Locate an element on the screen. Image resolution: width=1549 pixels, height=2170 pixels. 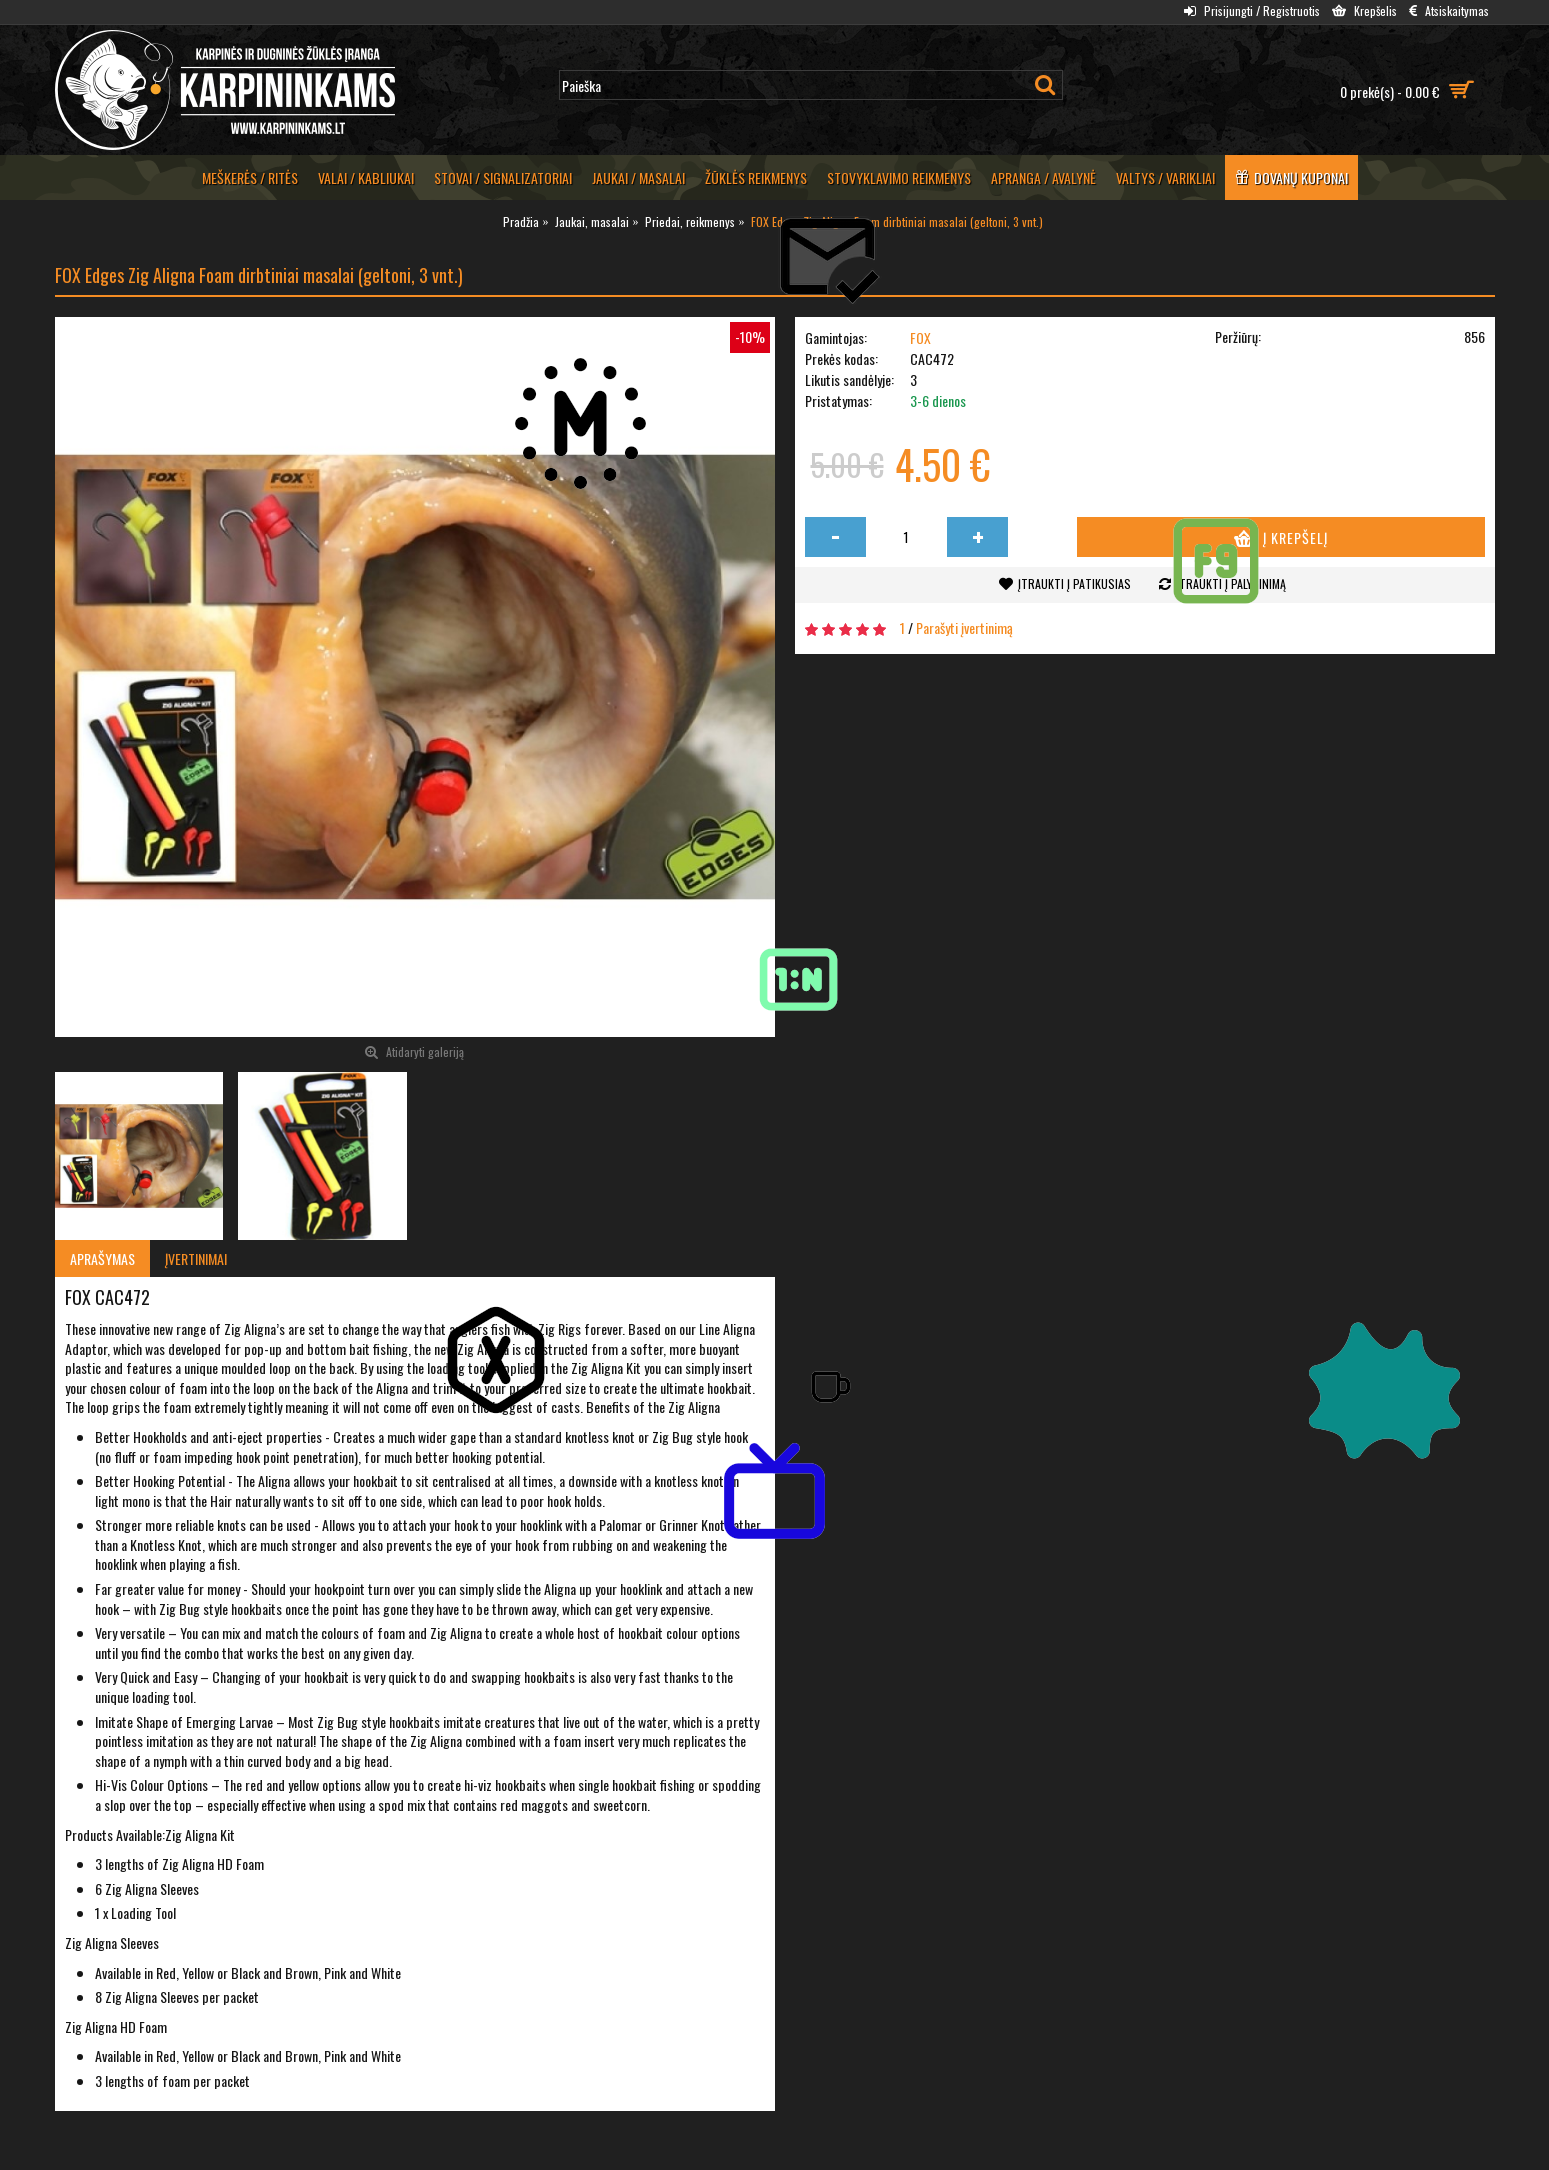
mark email as read is located at coordinates (827, 256).